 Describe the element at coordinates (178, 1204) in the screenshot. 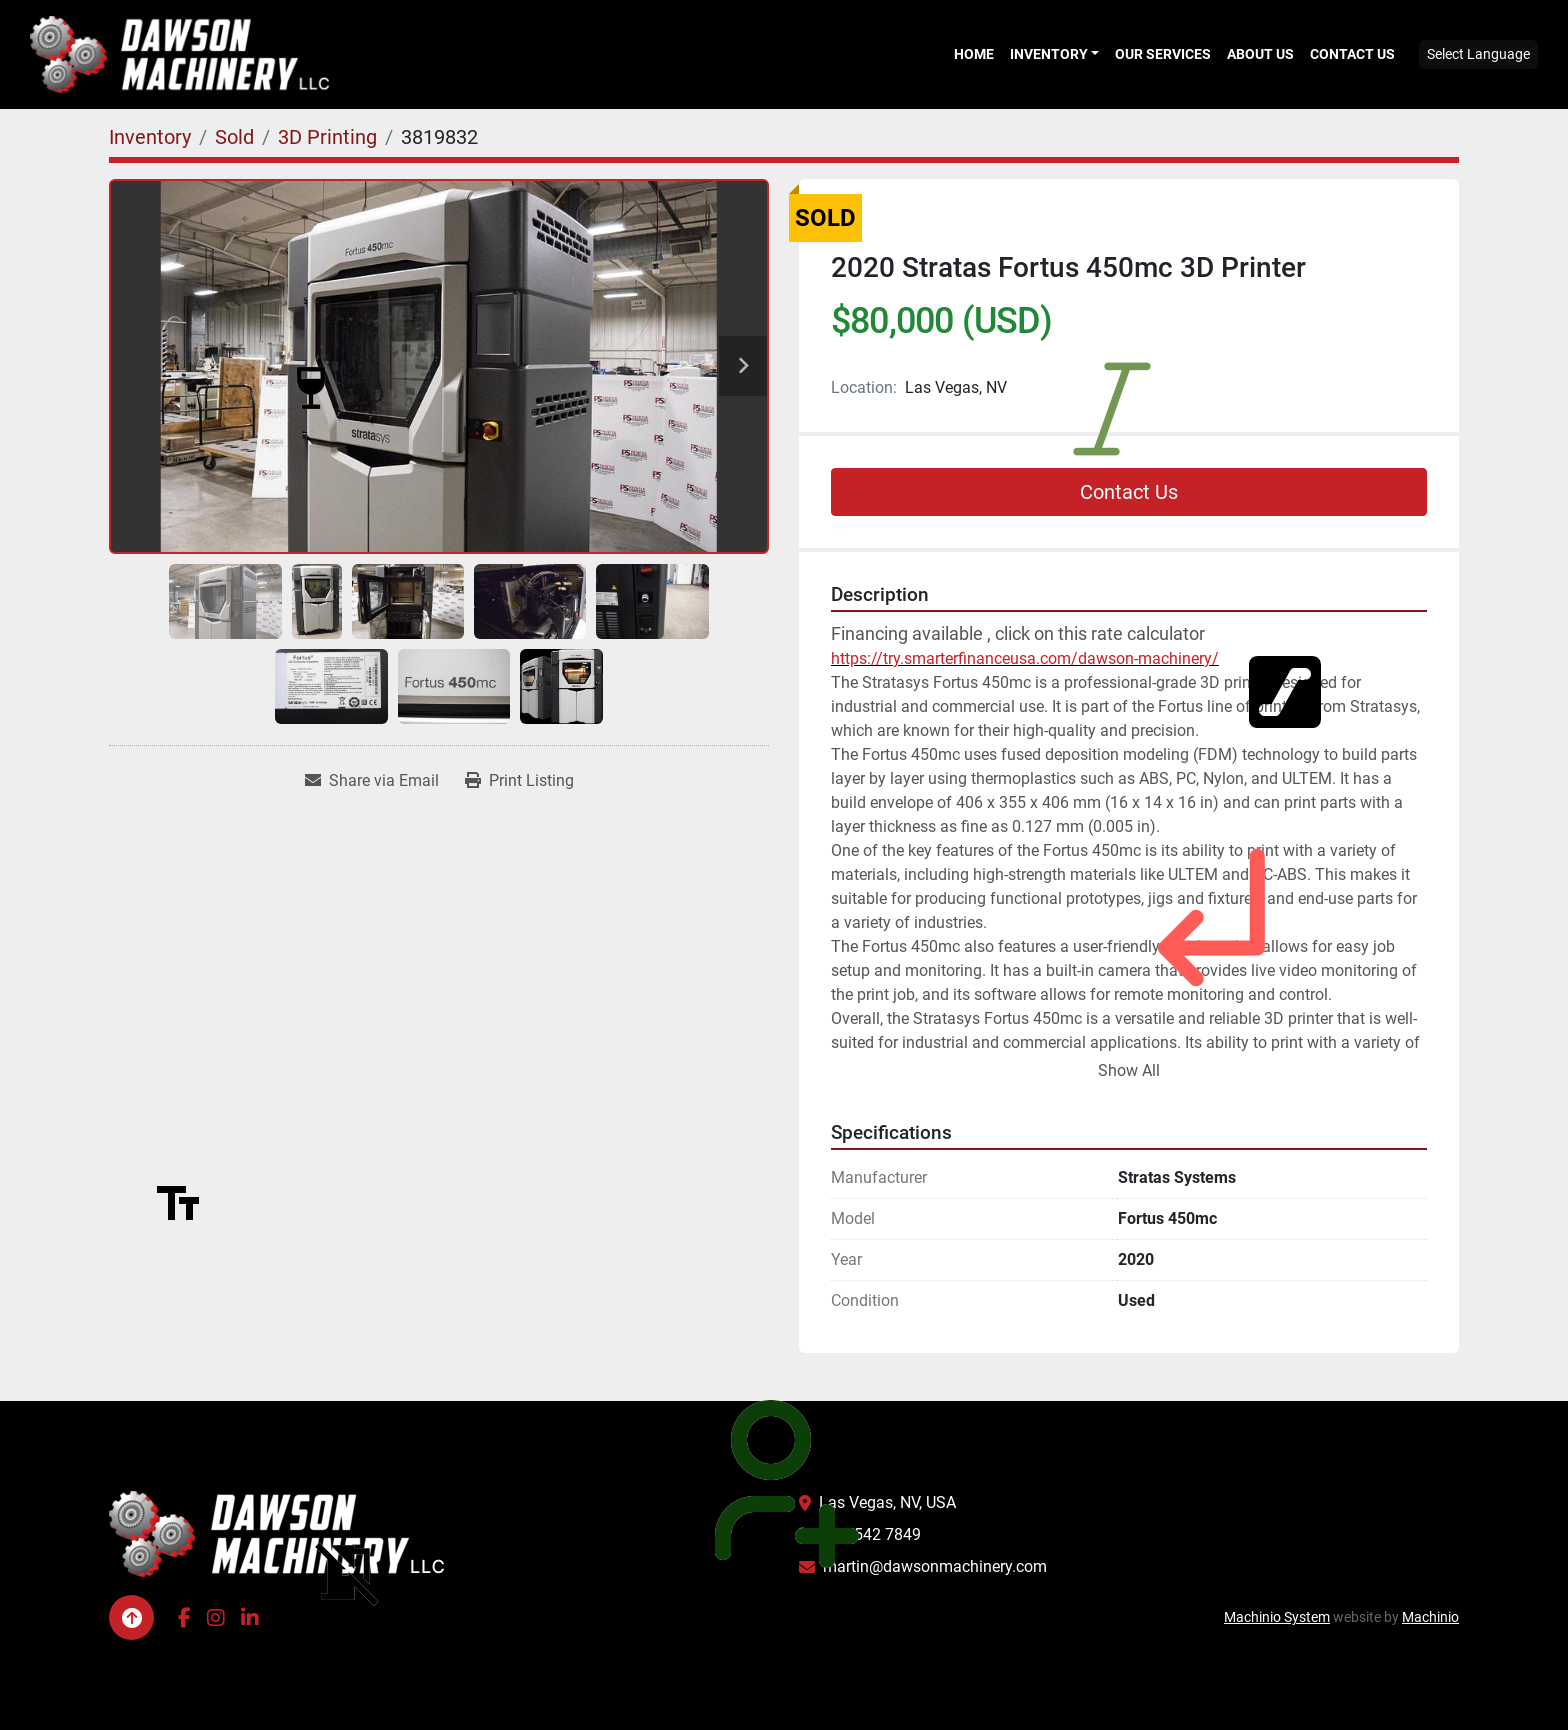

I see `adjust text formatting options` at that location.